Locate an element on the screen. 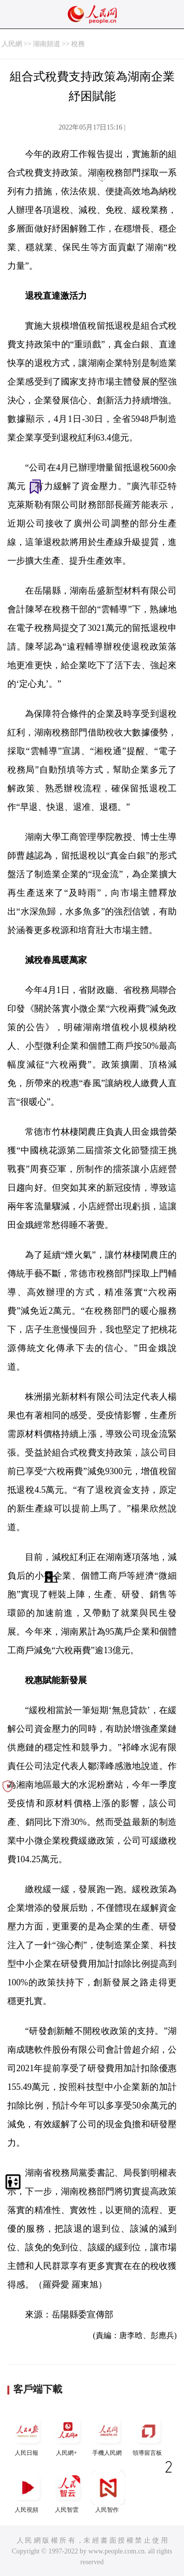  view security or privacy settings is located at coordinates (8, 1786).